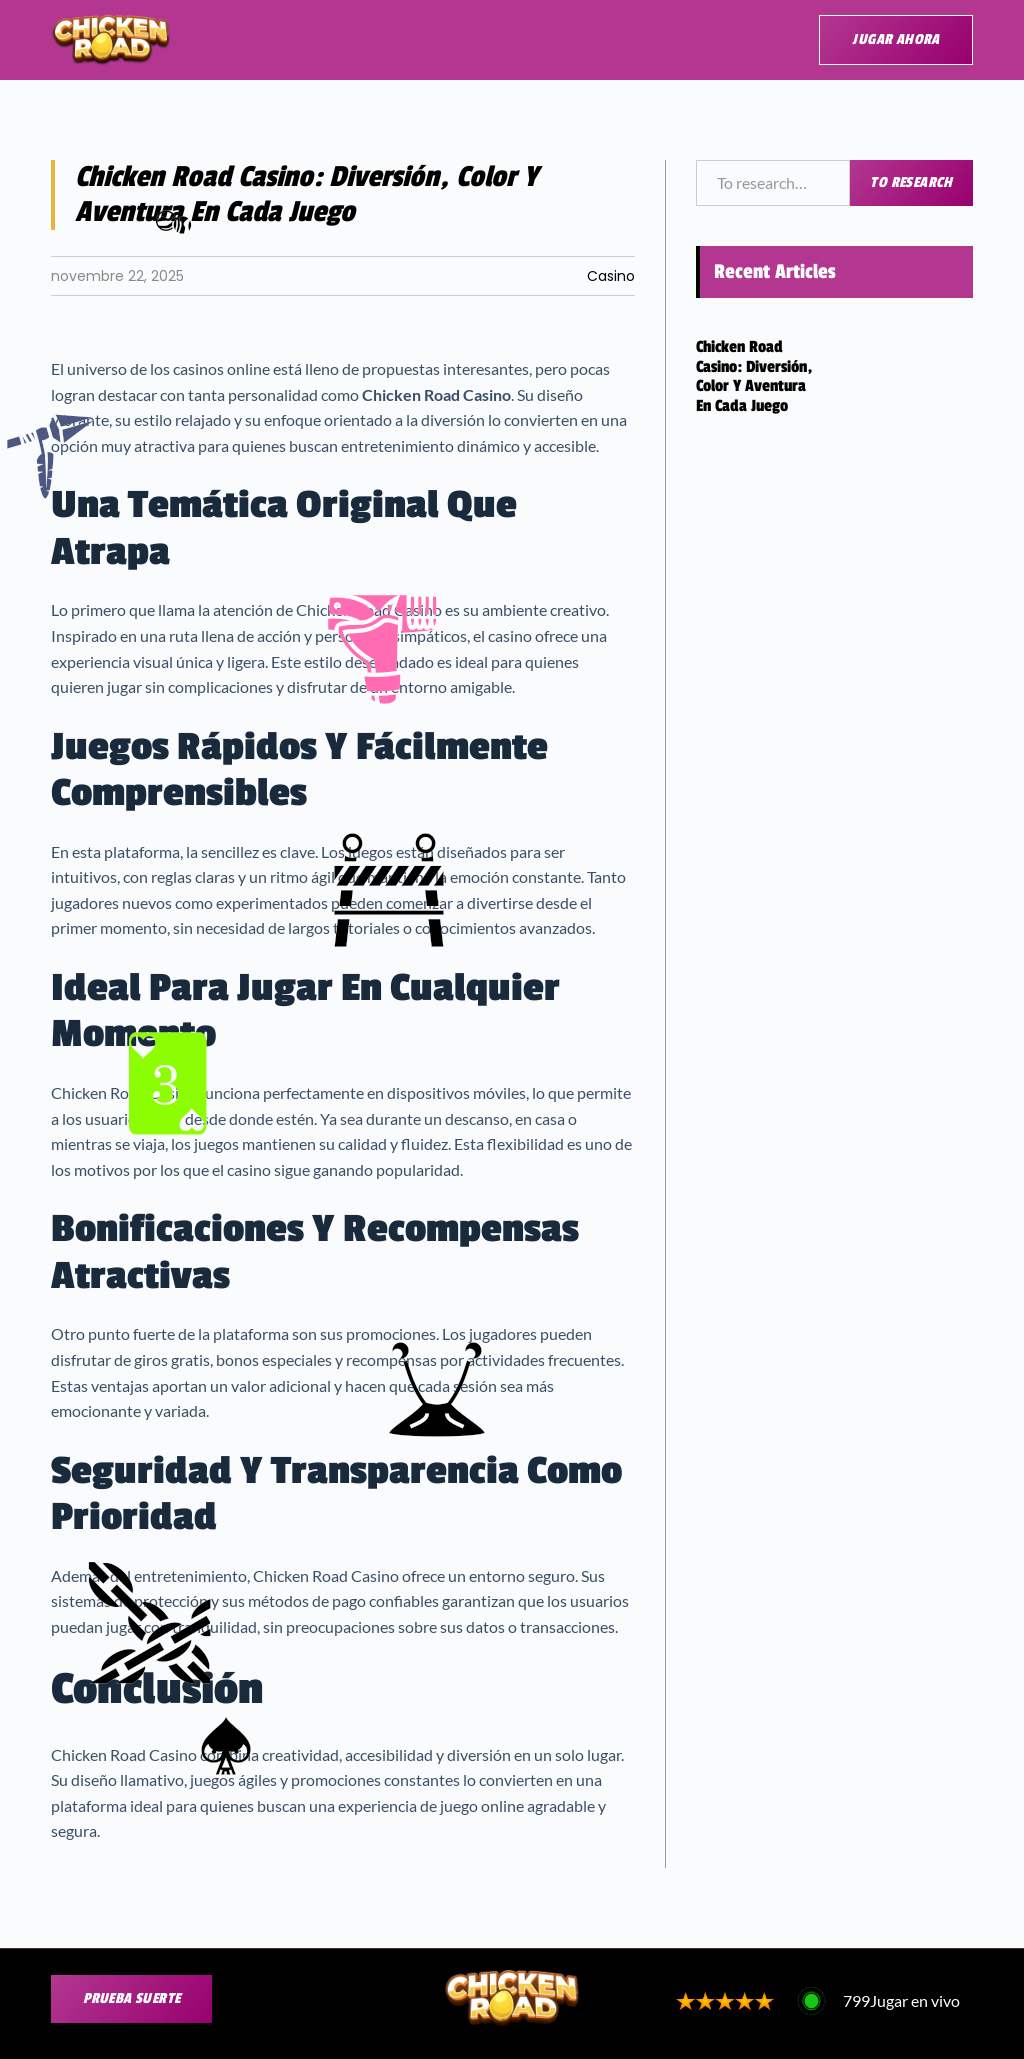  Describe the element at coordinates (437, 1387) in the screenshot. I see `indicates slow loading or processing speed` at that location.